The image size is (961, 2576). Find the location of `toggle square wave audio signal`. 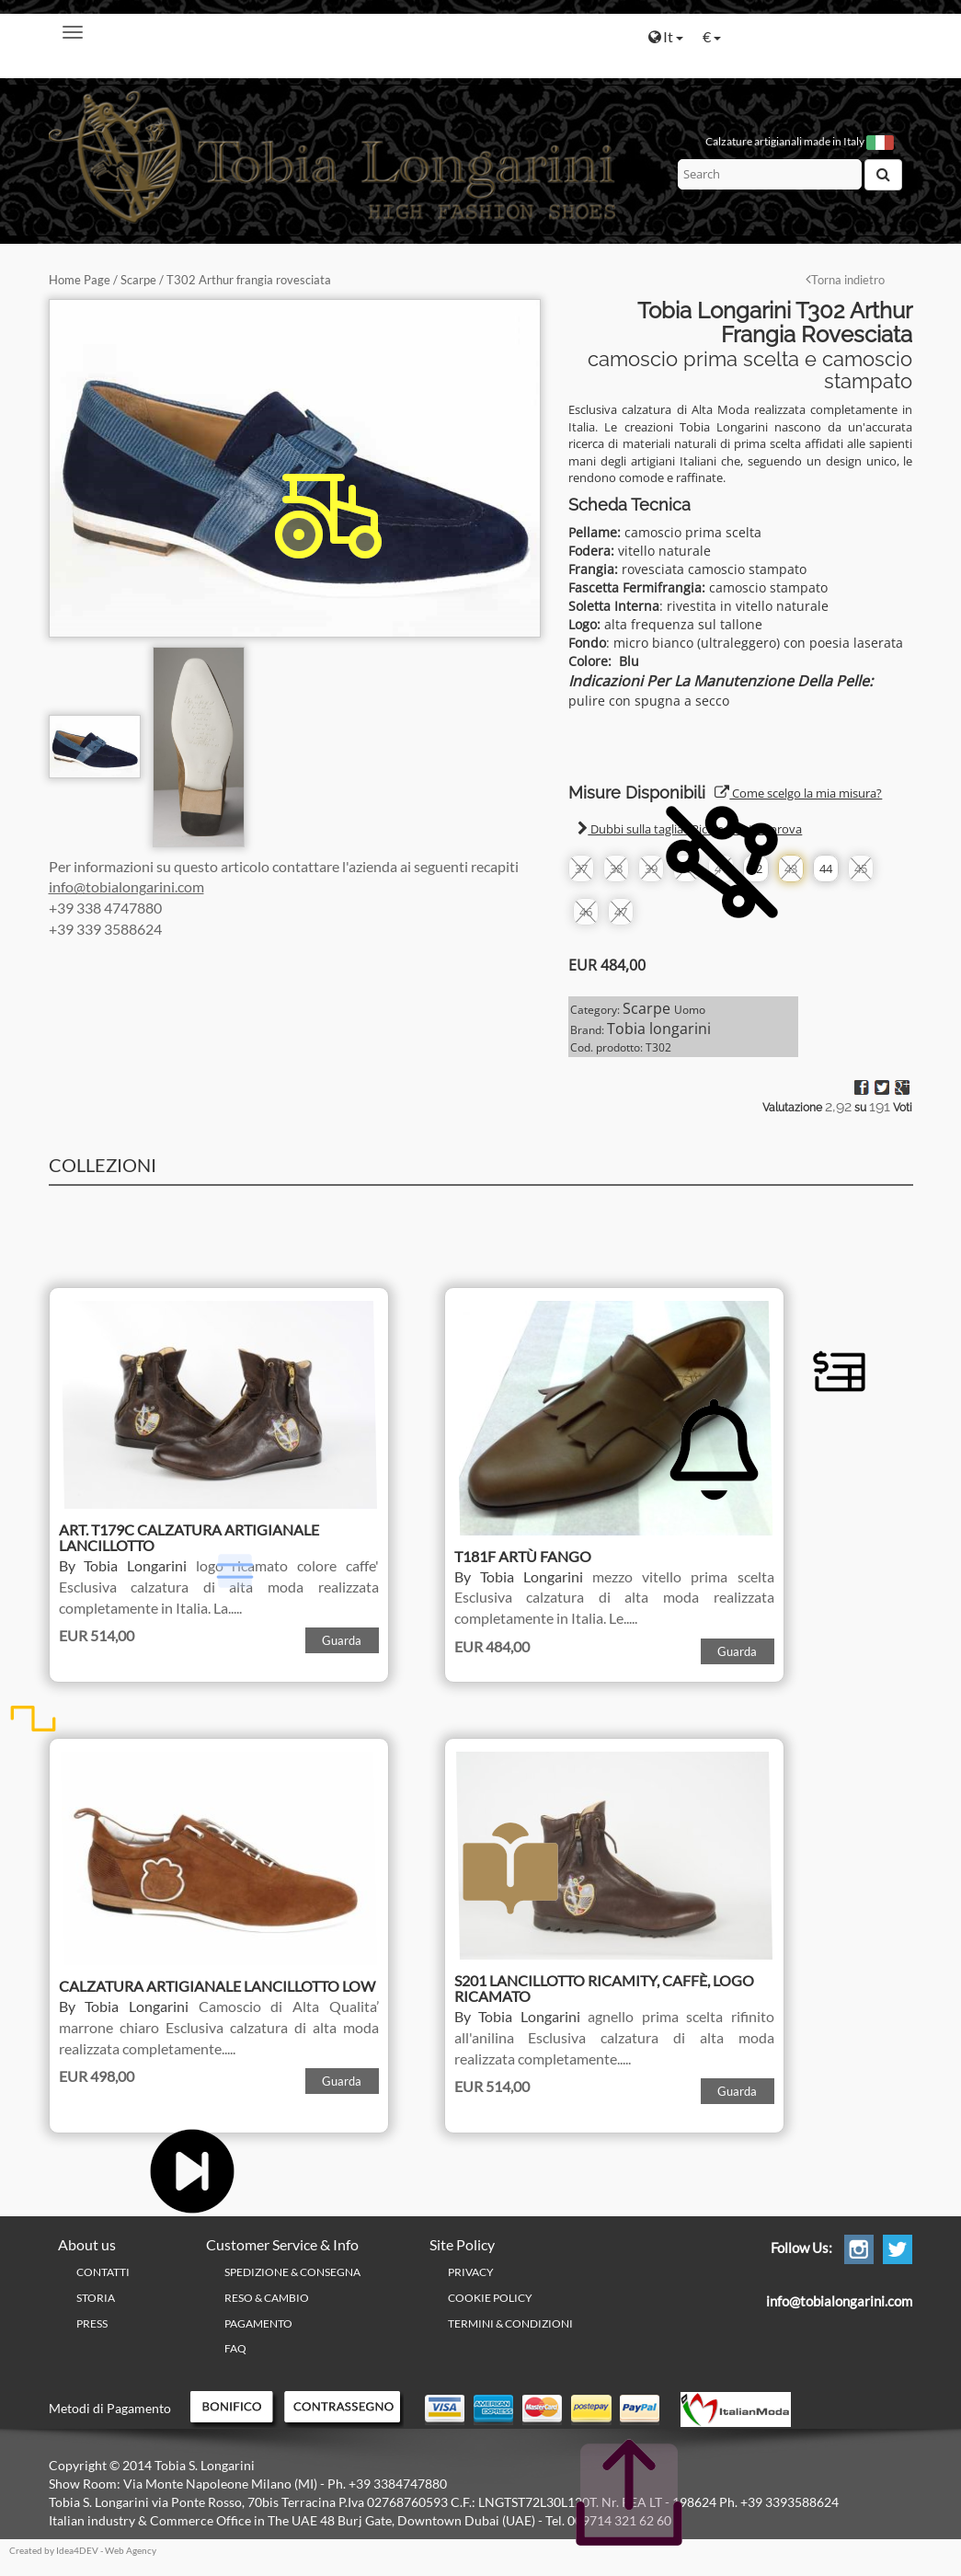

toggle square wave audio signal is located at coordinates (33, 1719).